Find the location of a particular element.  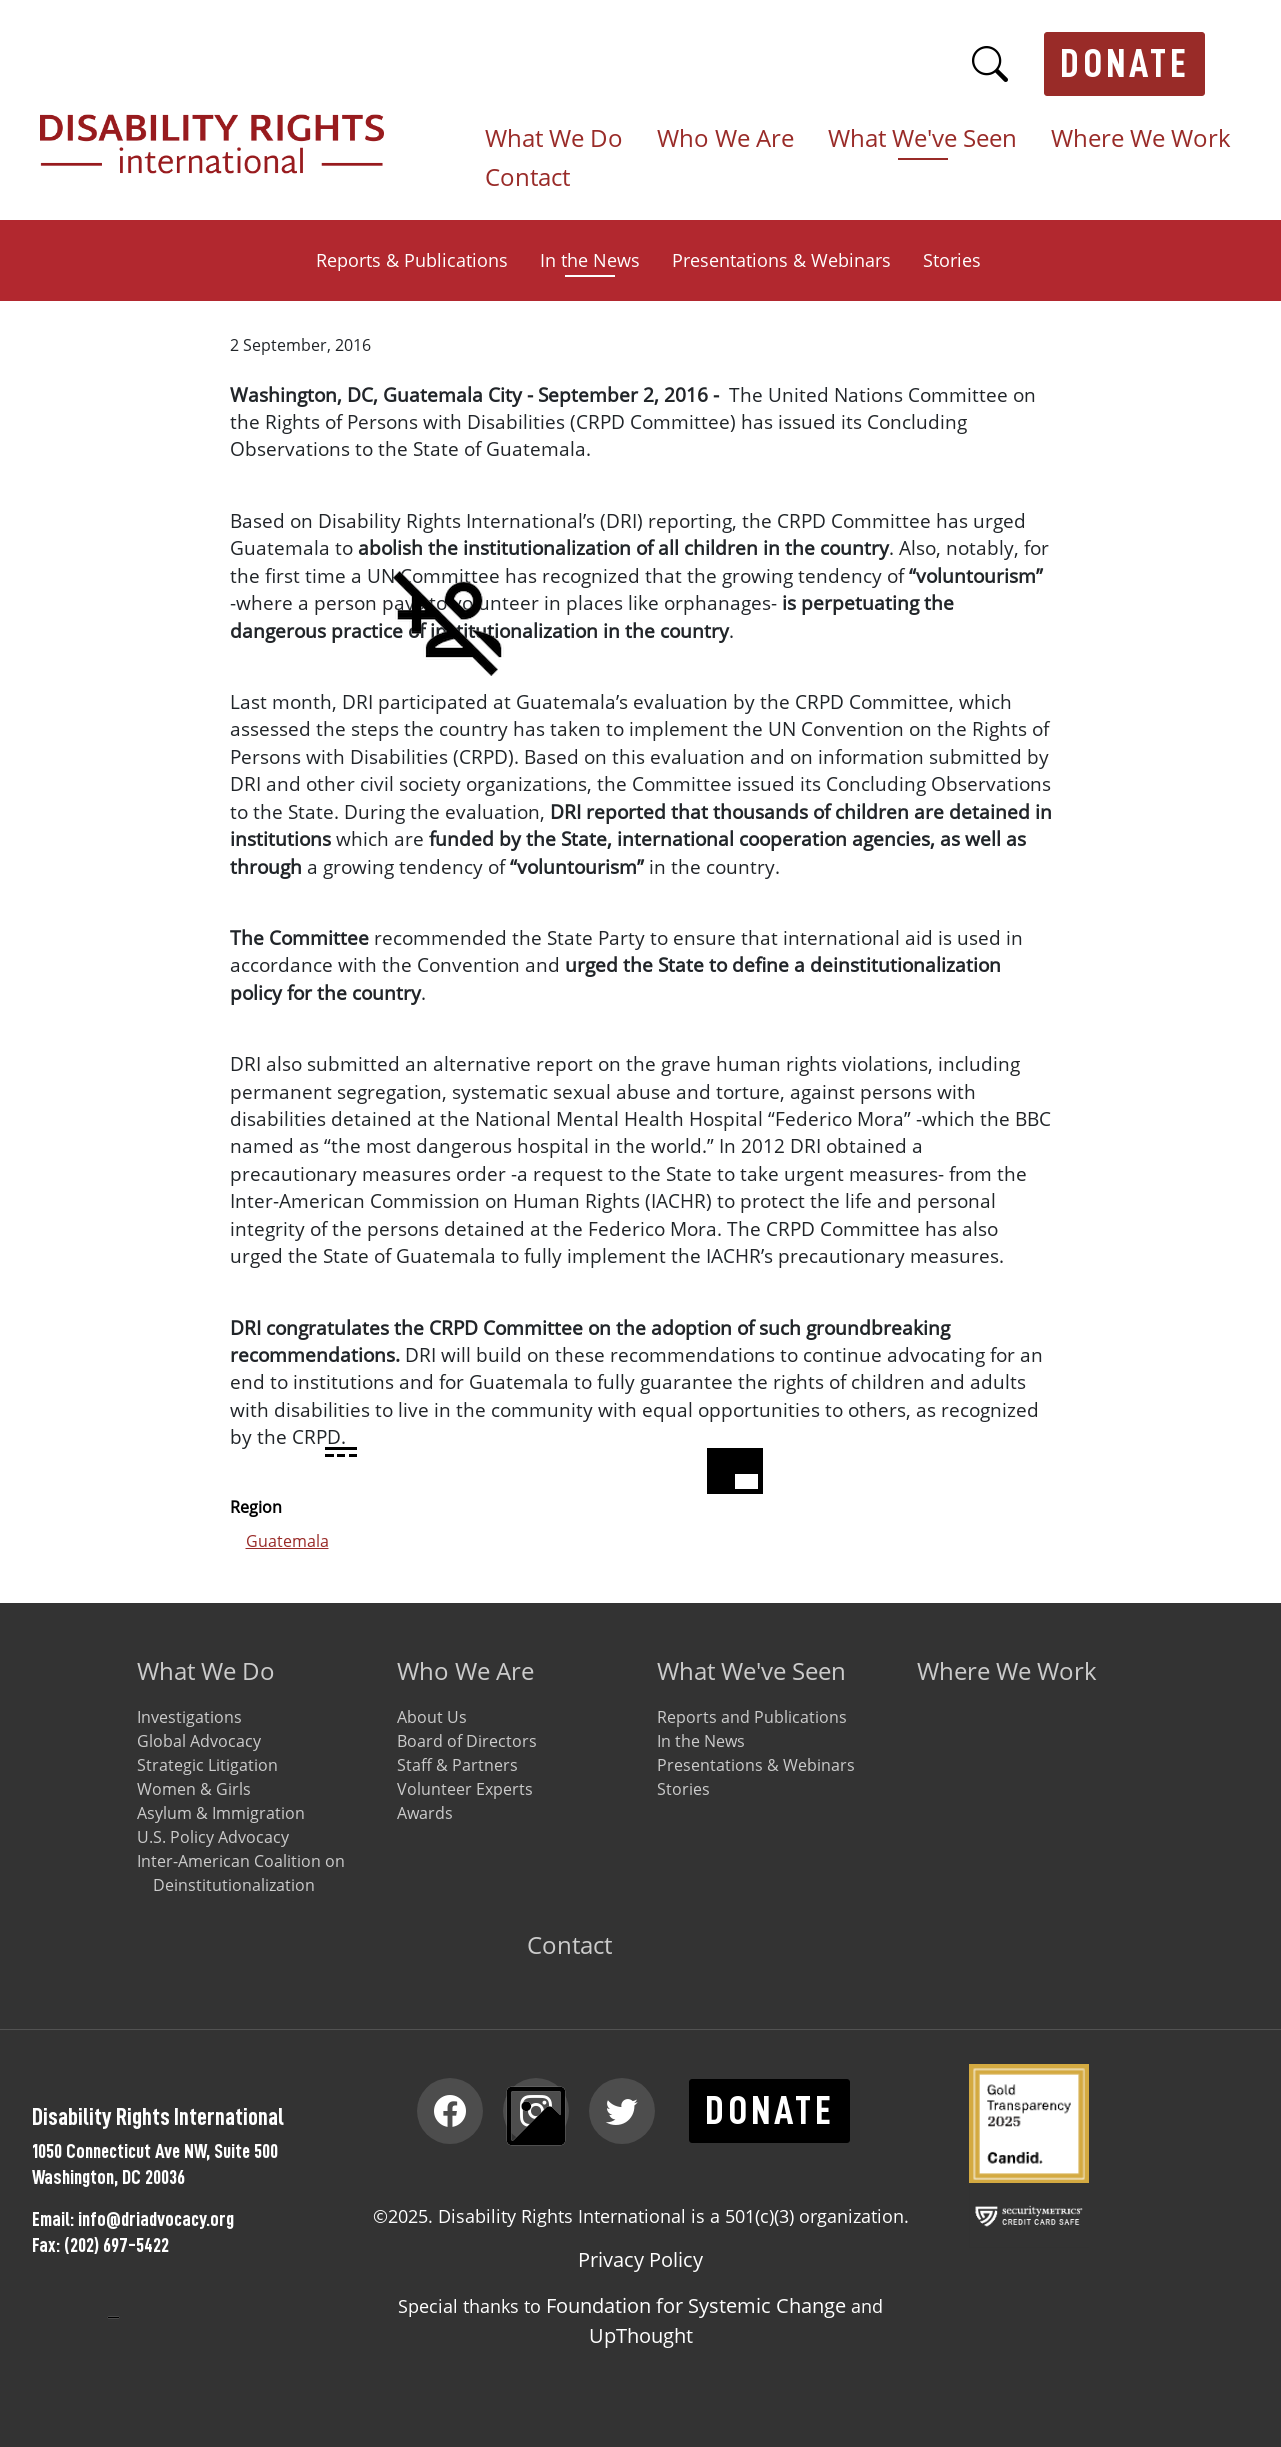

add a branding watermark to video content is located at coordinates (735, 1471).